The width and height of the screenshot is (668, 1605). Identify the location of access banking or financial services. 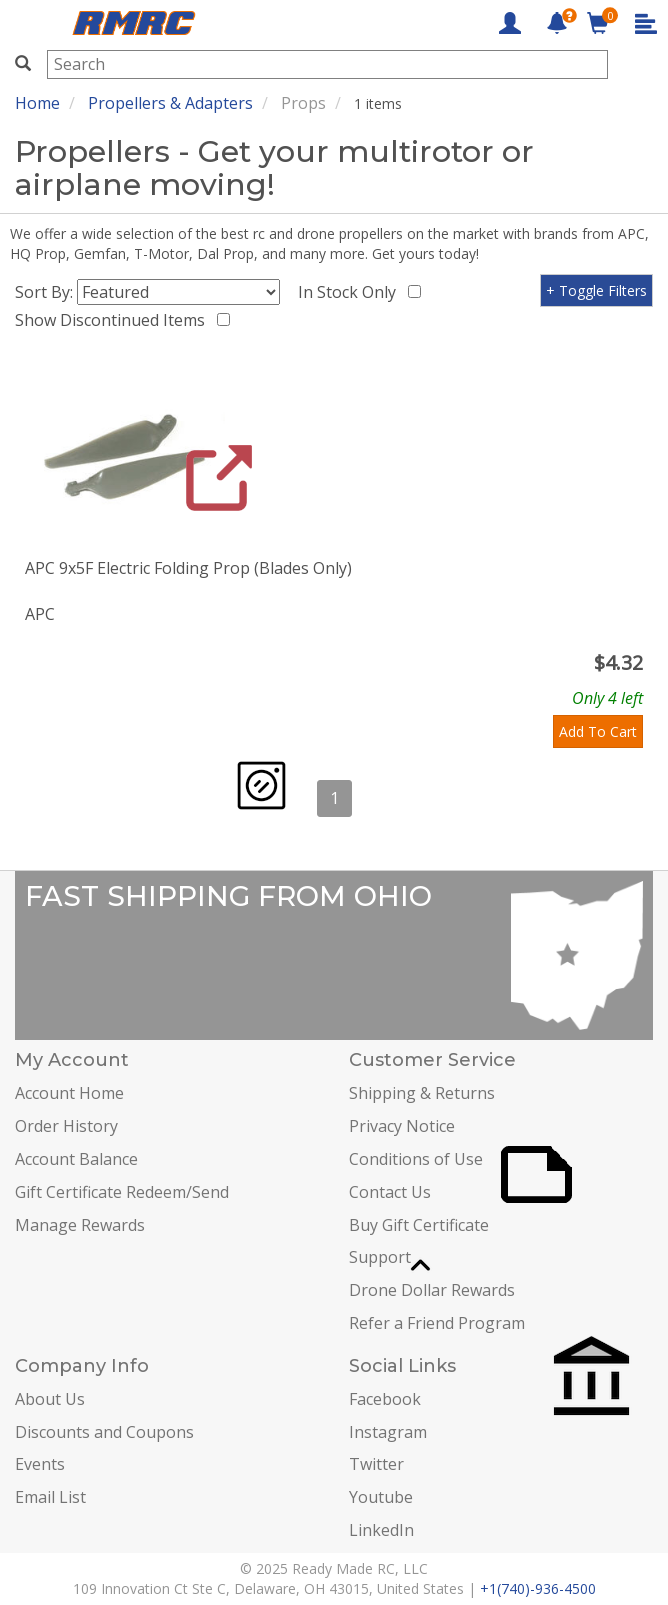
(593, 1379).